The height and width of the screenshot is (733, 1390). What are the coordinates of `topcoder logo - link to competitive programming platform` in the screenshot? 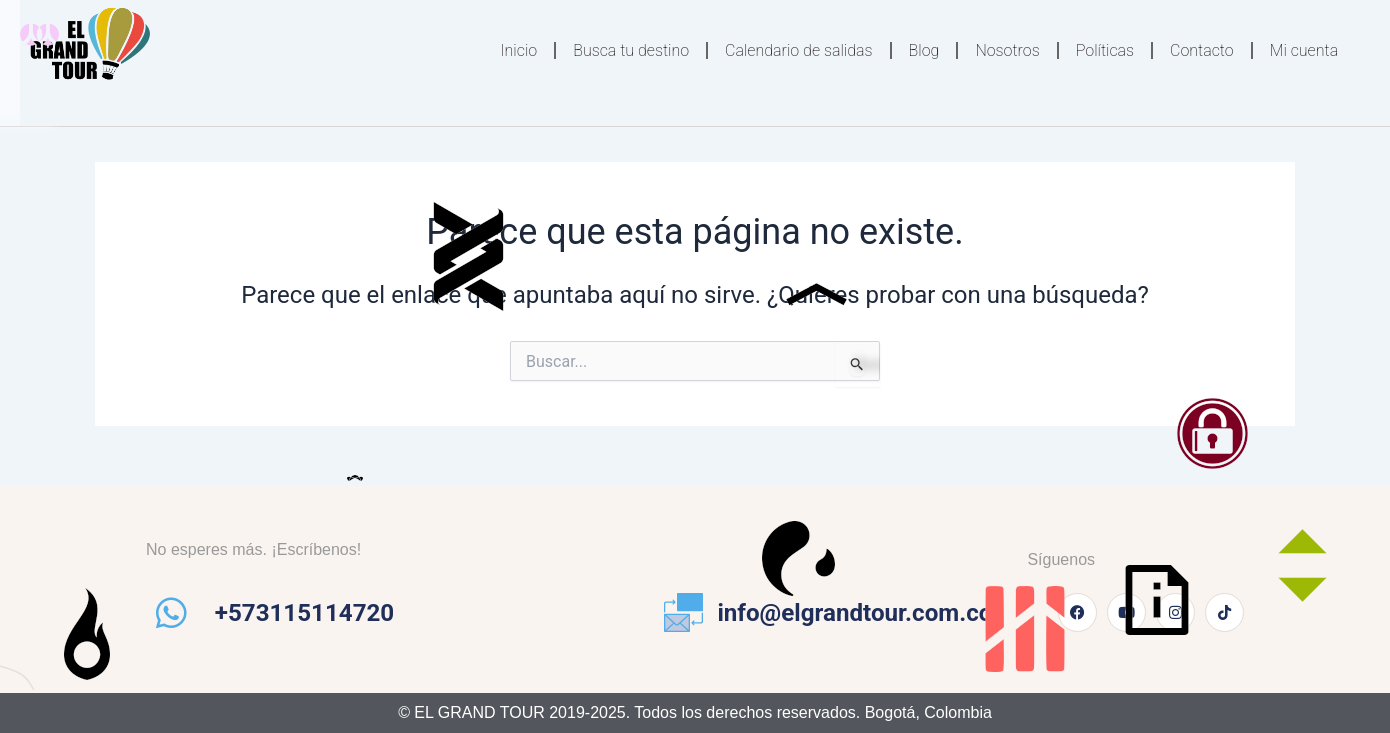 It's located at (355, 478).